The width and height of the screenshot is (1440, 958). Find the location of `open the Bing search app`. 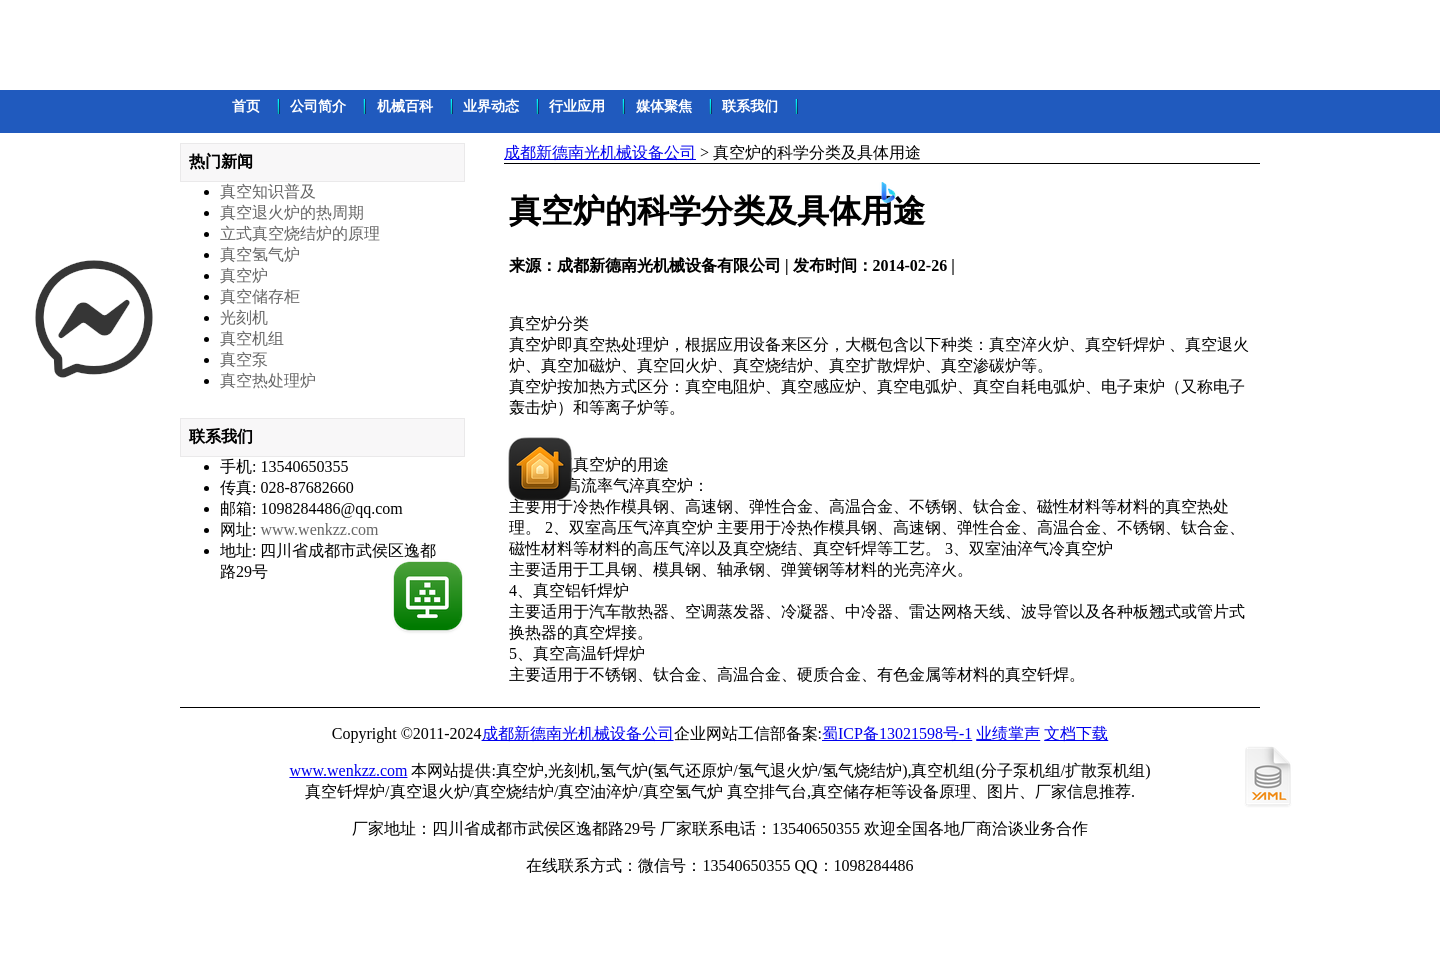

open the Bing search app is located at coordinates (888, 192).